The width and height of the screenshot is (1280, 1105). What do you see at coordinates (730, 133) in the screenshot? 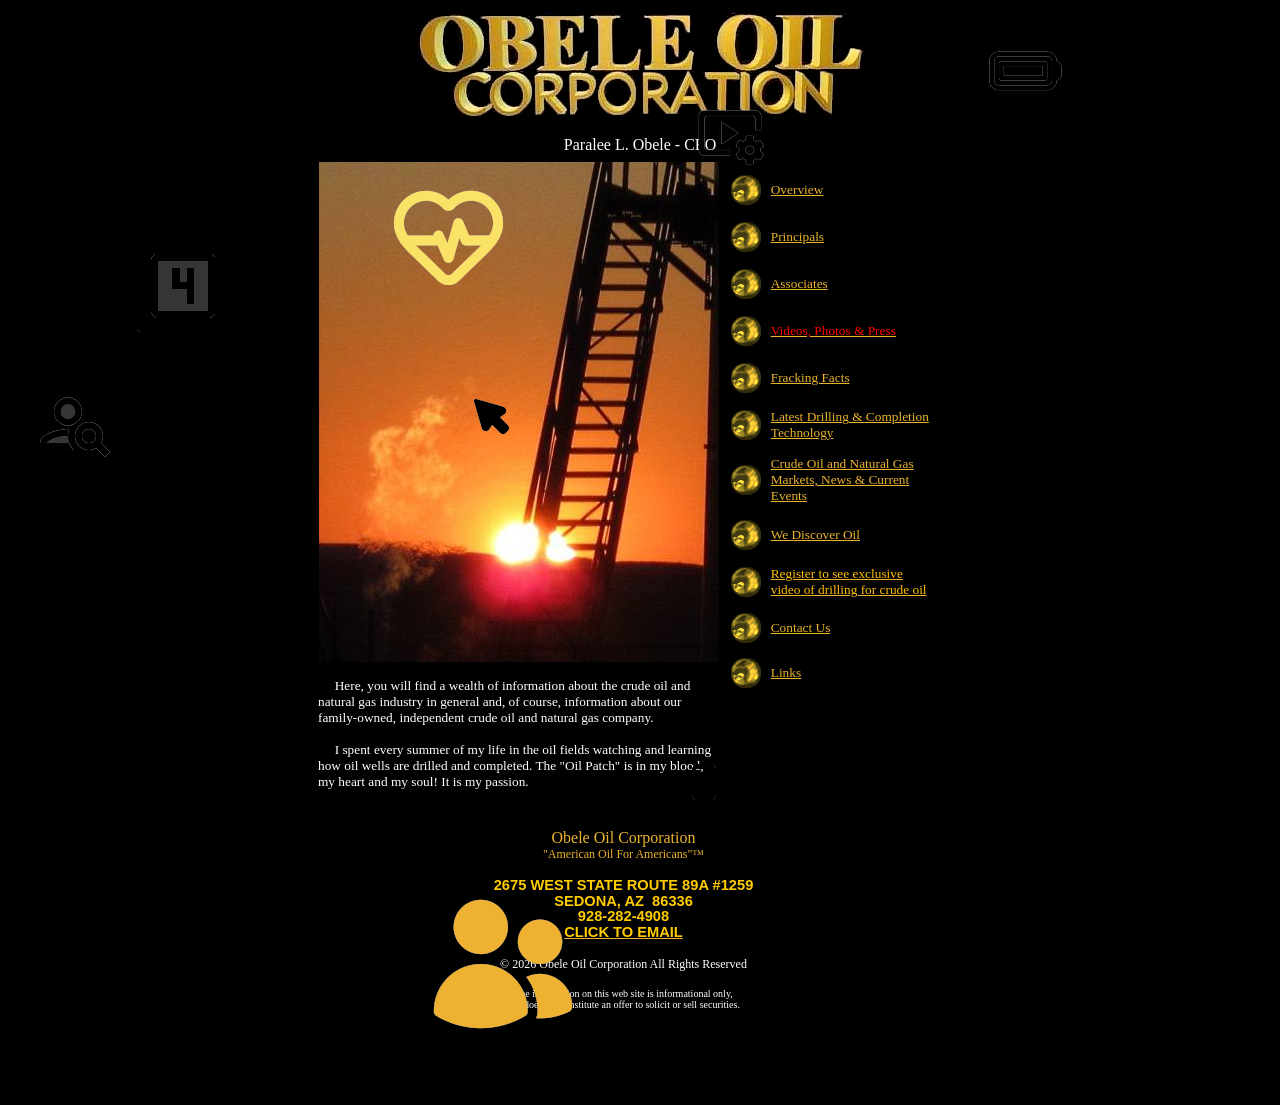
I see `adjust video playback settings` at bounding box center [730, 133].